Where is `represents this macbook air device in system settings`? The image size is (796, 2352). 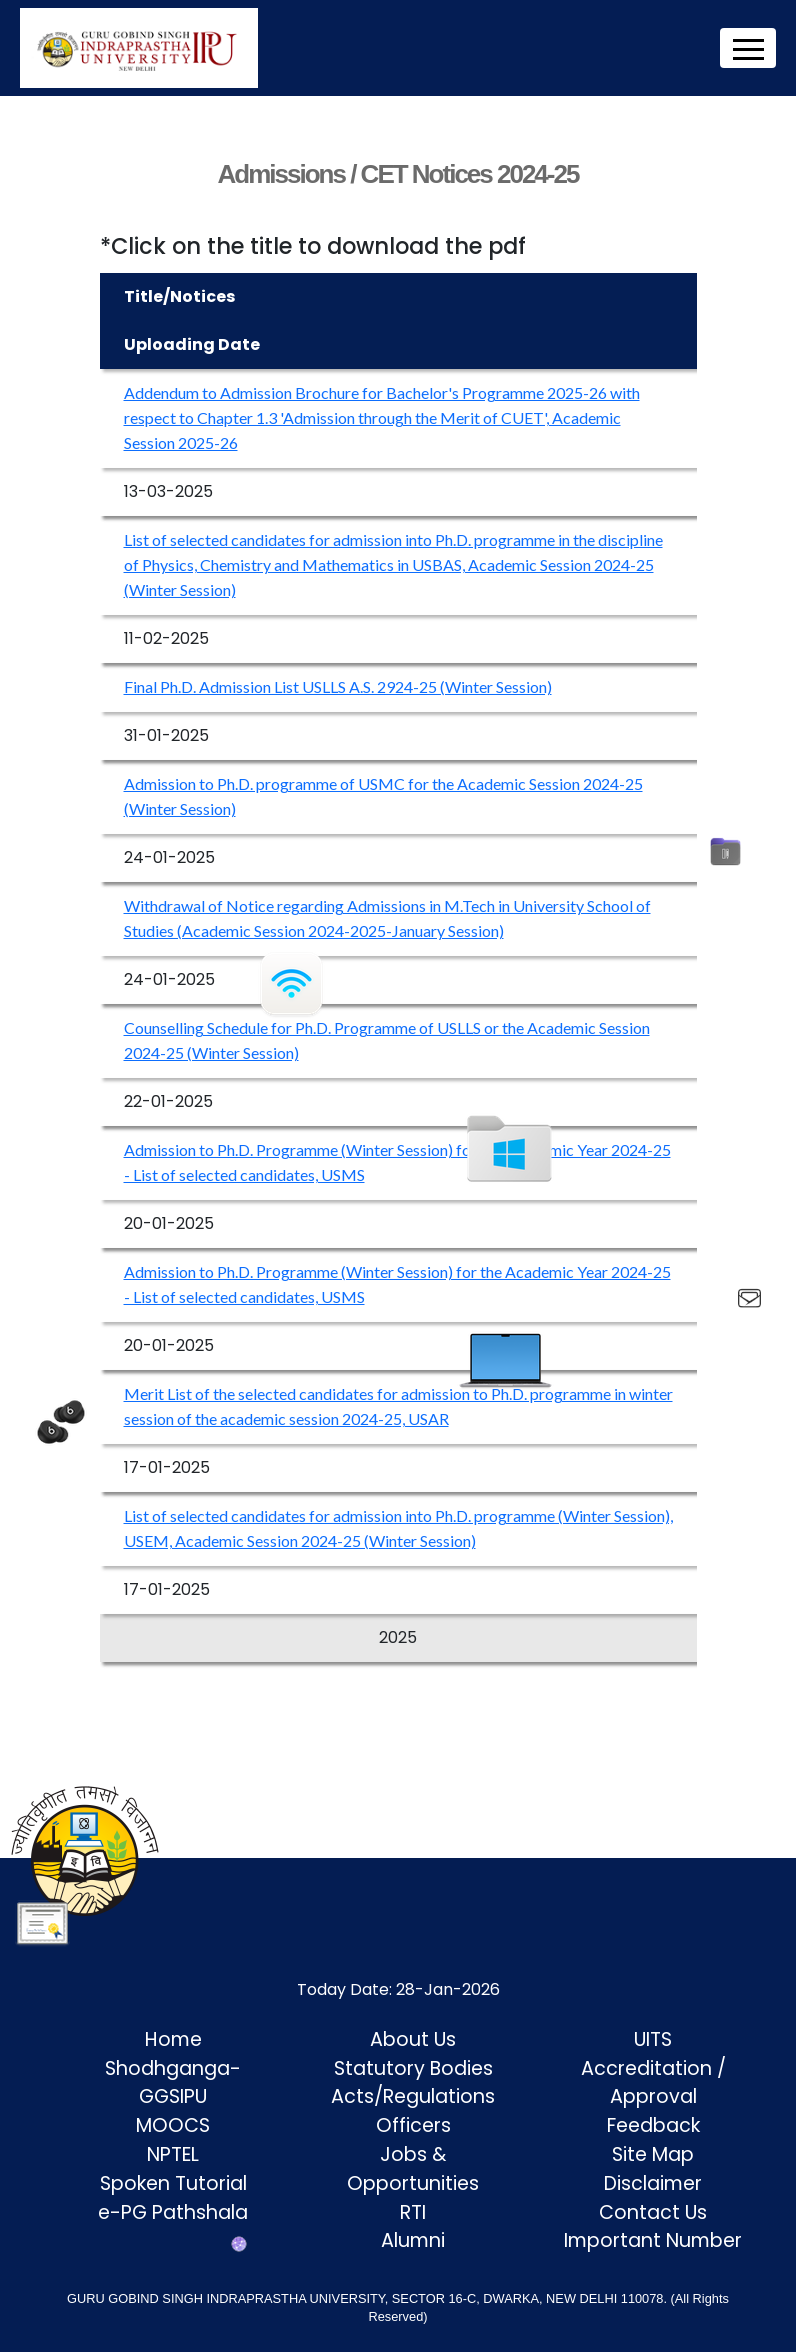 represents this macbook air device in system settings is located at coordinates (505, 1352).